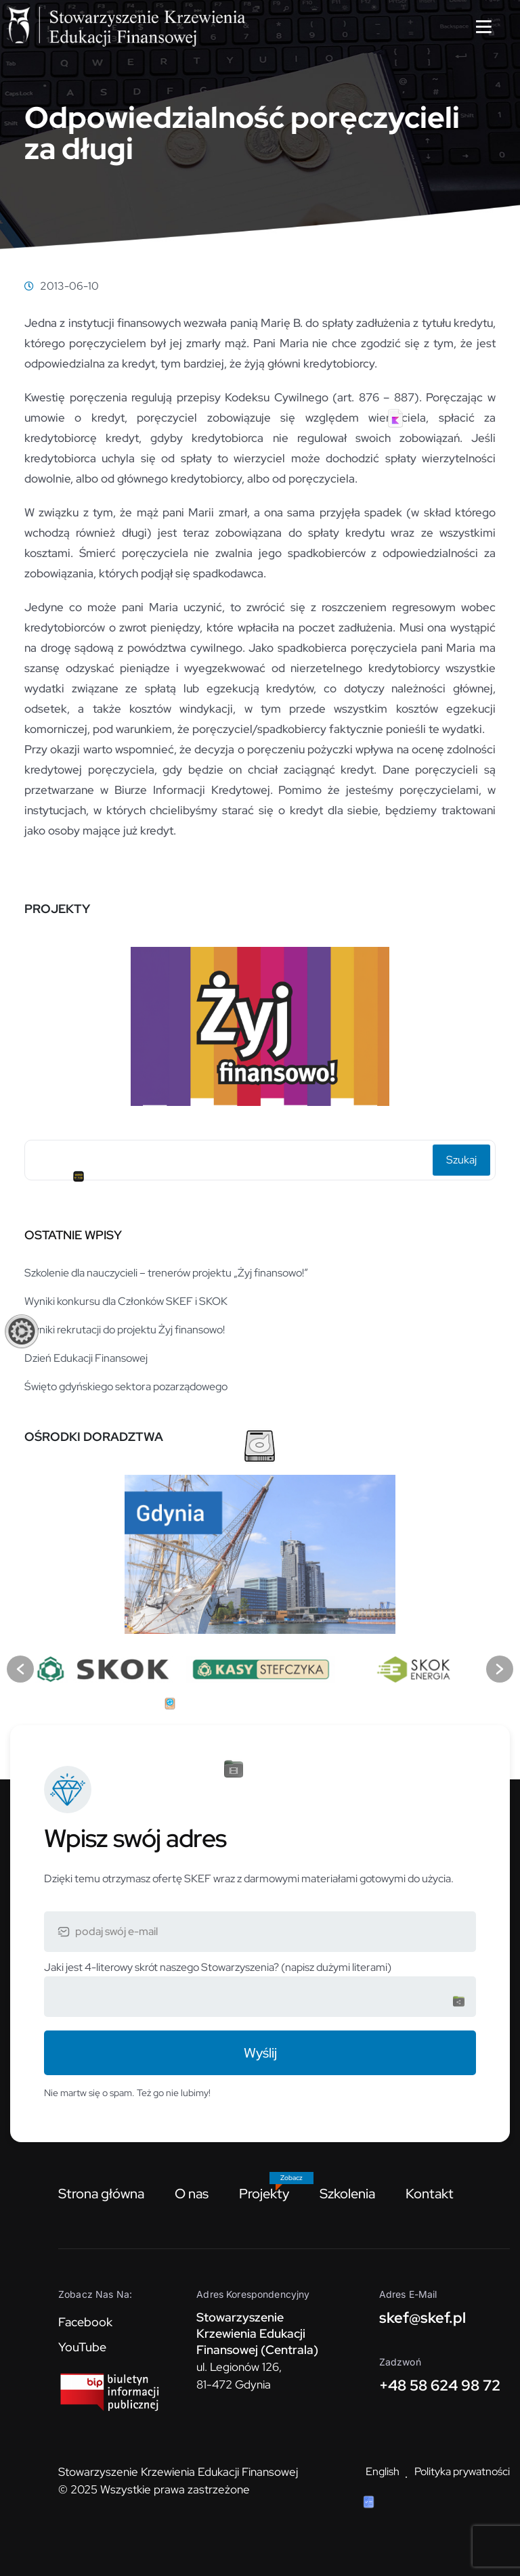  Describe the element at coordinates (259, 1446) in the screenshot. I see `access internal hard drive storage` at that location.